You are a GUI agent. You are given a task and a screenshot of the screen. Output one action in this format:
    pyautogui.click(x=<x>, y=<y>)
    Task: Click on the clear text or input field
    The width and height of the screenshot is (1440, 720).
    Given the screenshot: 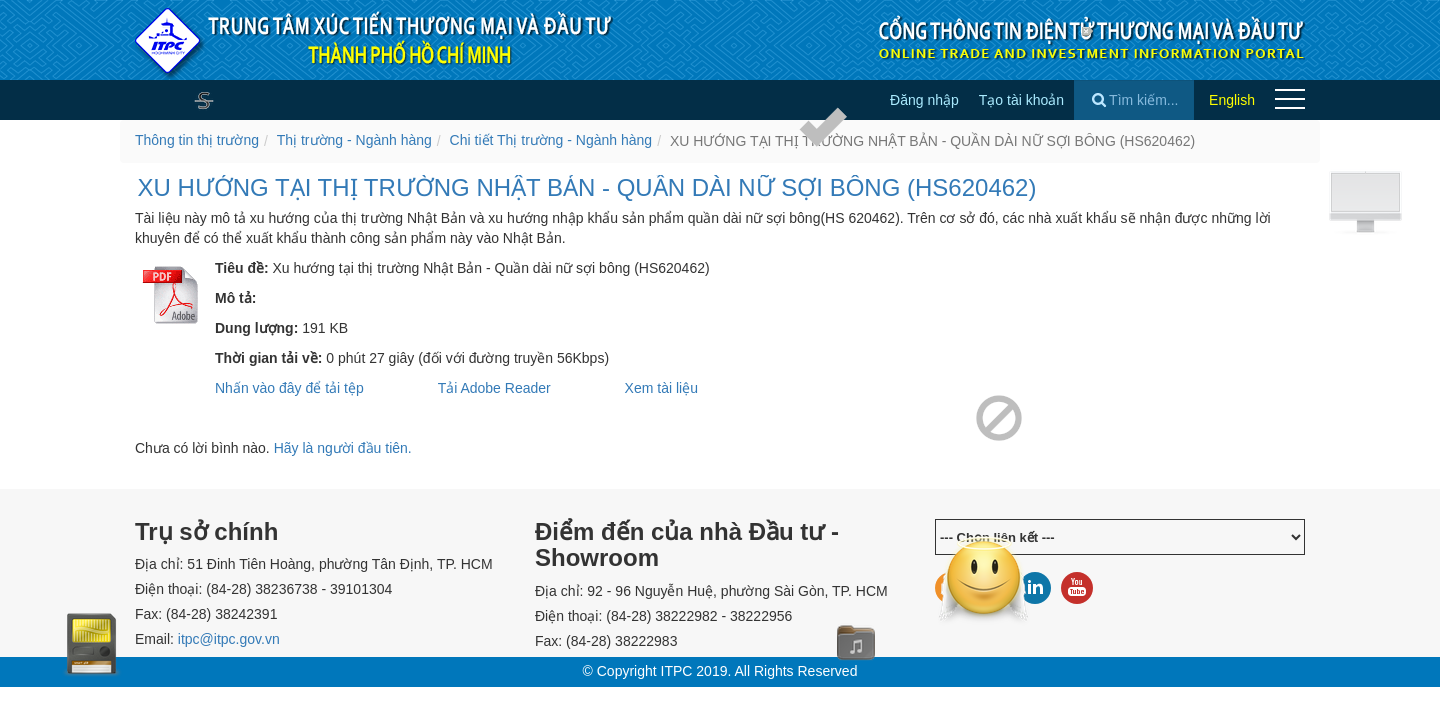 What is the action you would take?
    pyautogui.click(x=1088, y=31)
    